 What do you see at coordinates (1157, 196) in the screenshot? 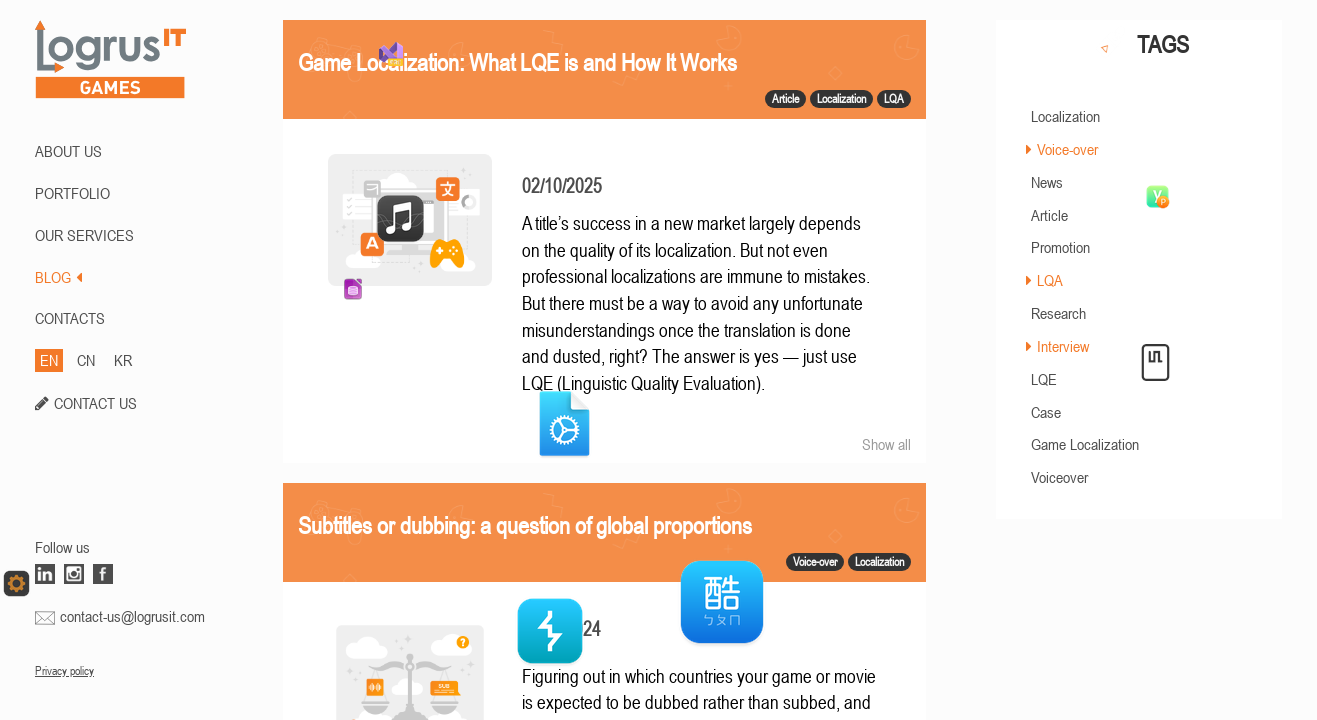
I see `open yubikey piv manager app` at bounding box center [1157, 196].